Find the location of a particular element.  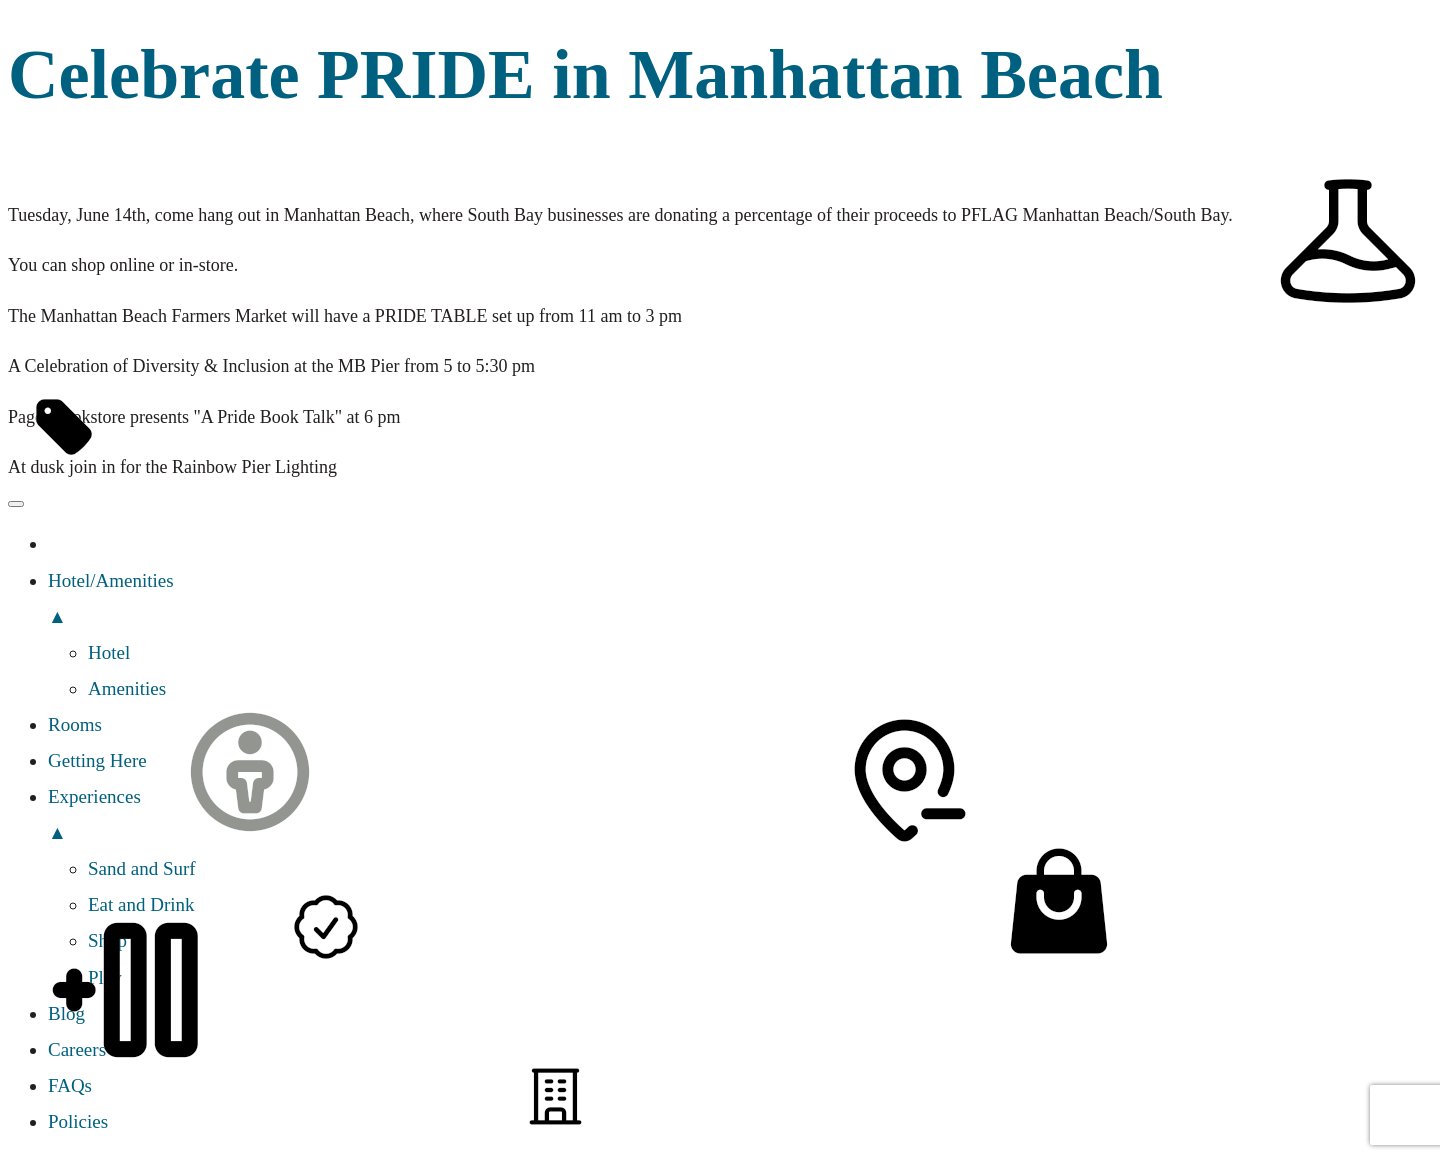

view office or workplace information is located at coordinates (555, 1096).